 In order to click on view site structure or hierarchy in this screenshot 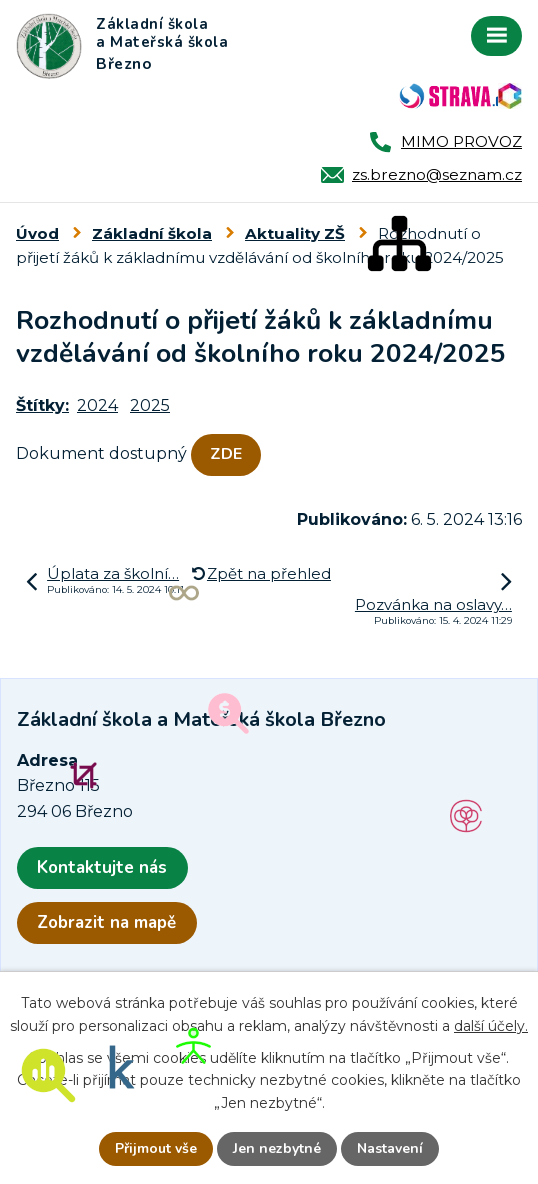, I will do `click(399, 243)`.